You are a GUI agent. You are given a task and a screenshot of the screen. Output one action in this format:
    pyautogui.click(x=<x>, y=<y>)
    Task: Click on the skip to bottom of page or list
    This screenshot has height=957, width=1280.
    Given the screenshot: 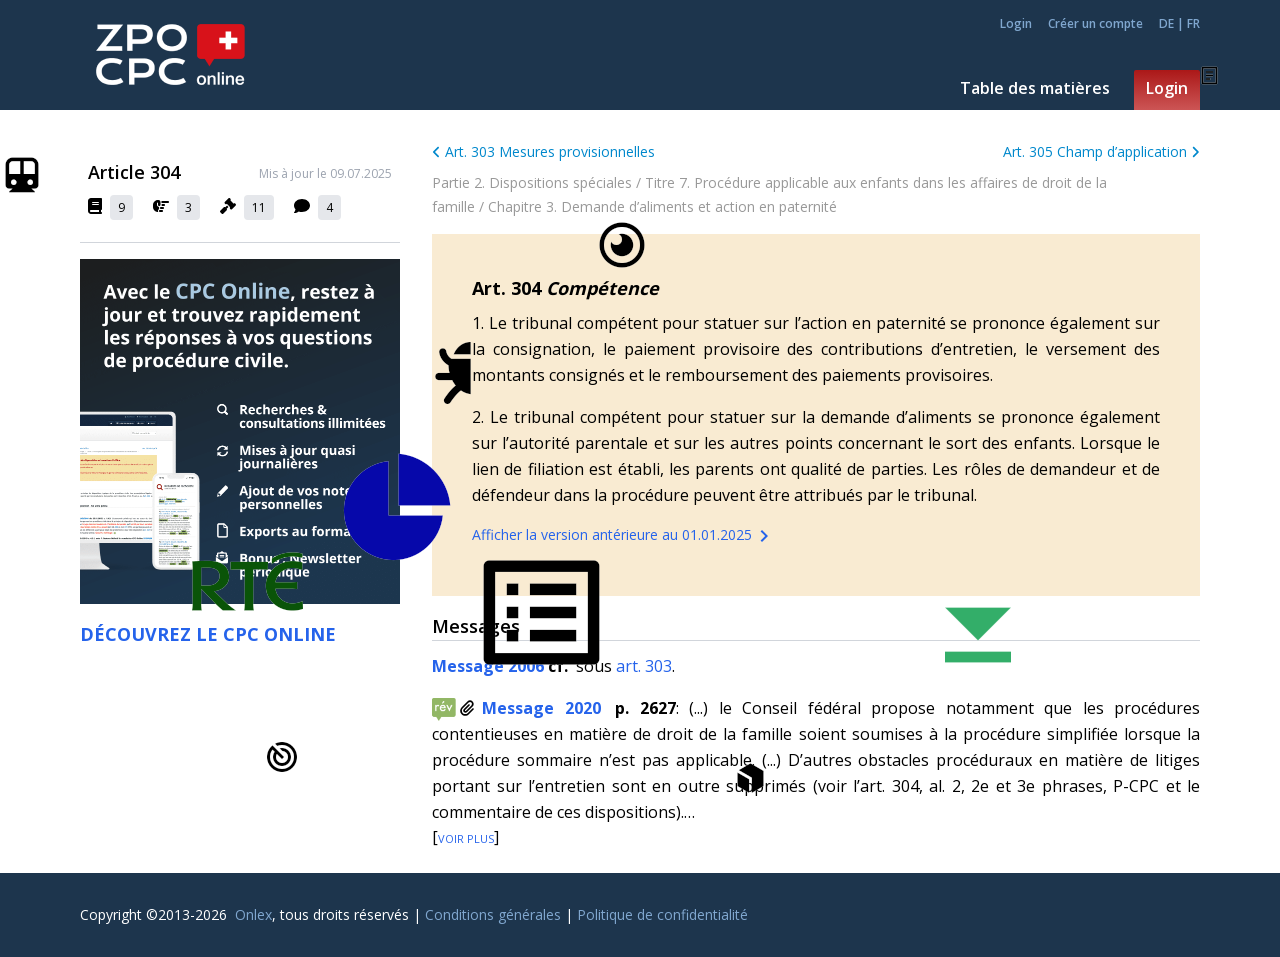 What is the action you would take?
    pyautogui.click(x=978, y=635)
    